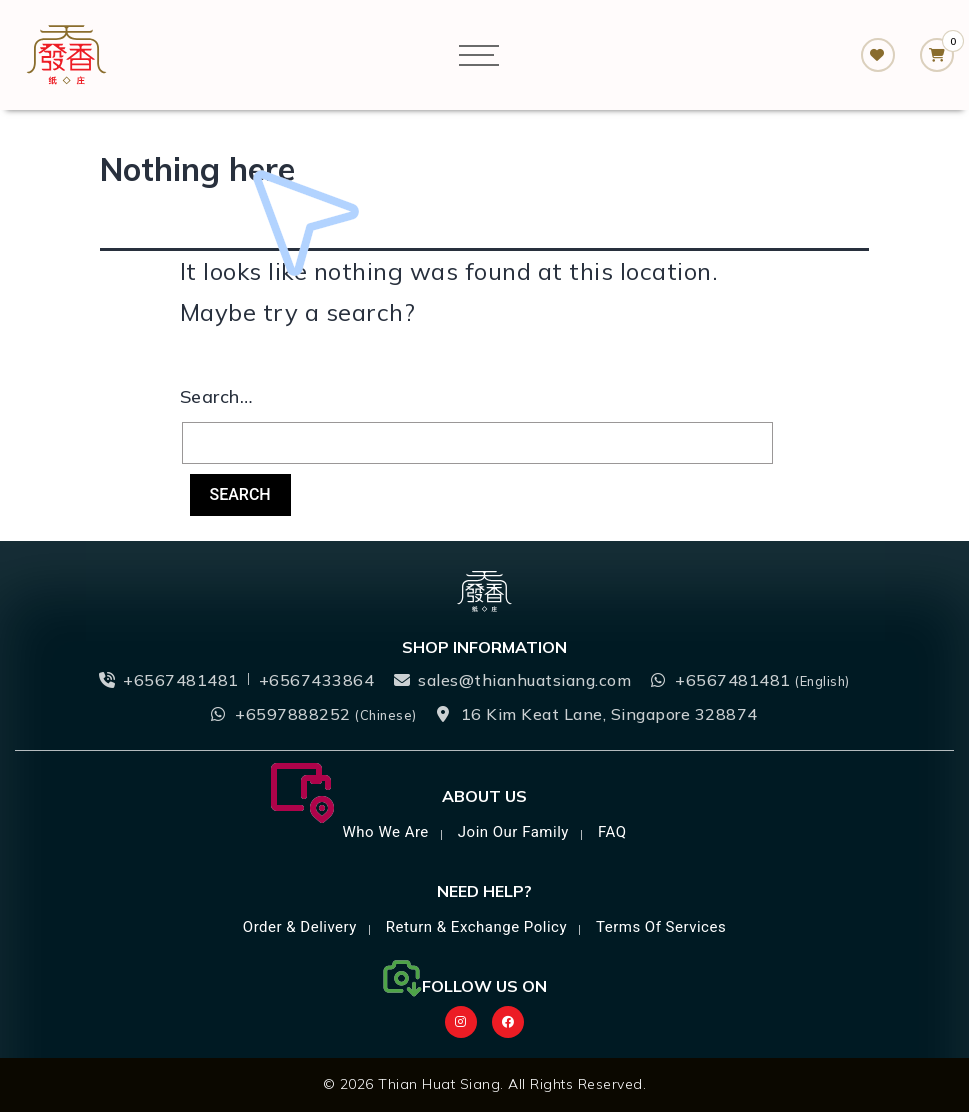 Image resolution: width=969 pixels, height=1112 pixels. I want to click on download a captured photo, so click(401, 976).